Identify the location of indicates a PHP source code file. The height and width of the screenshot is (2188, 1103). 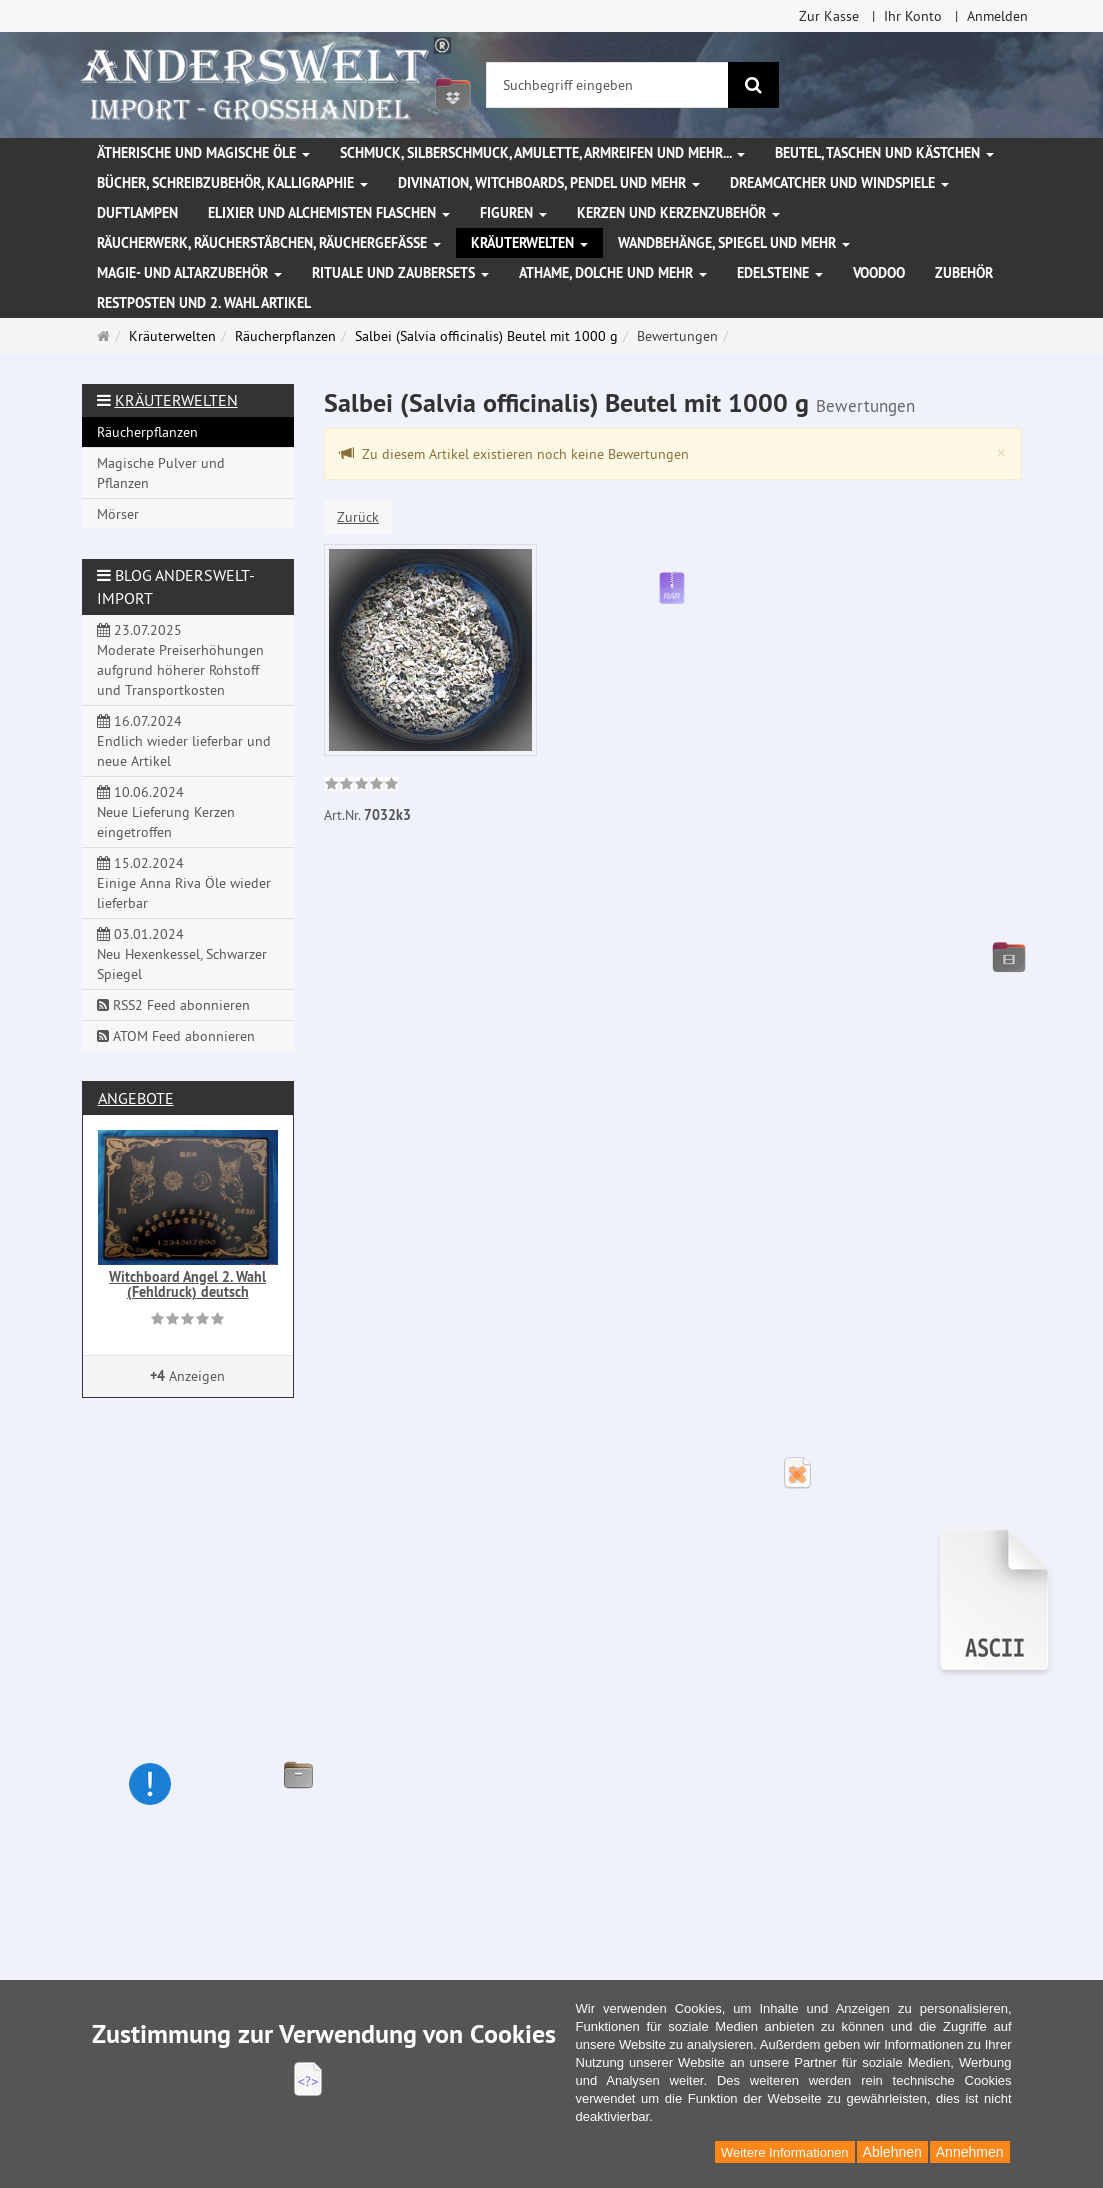
(308, 2079).